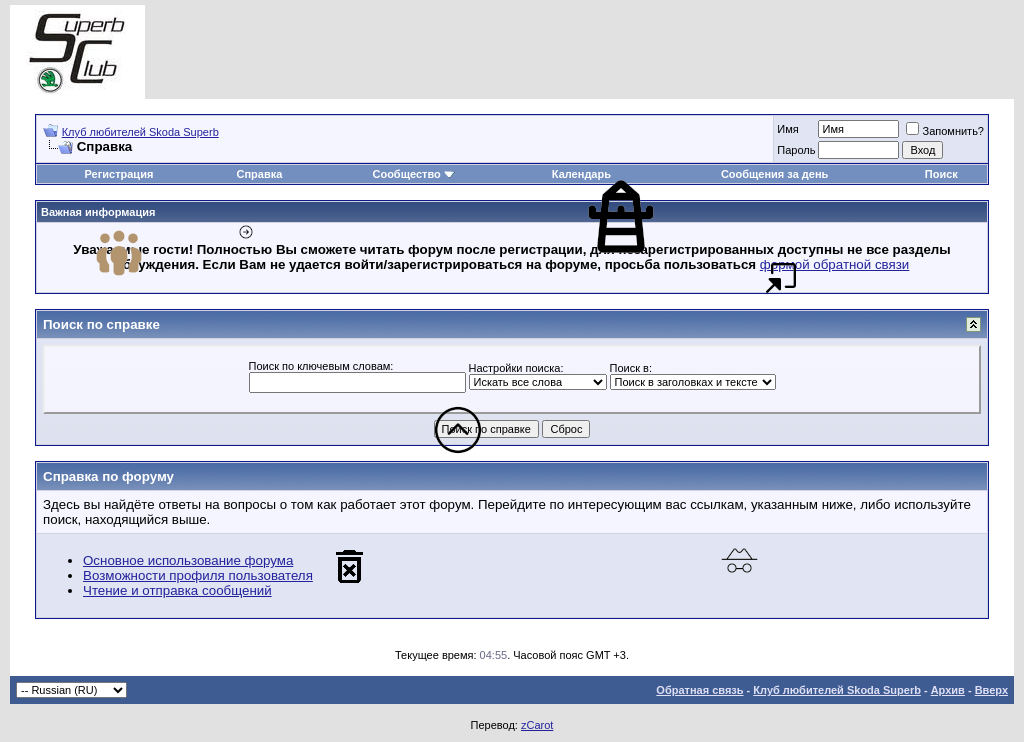  Describe the element at coordinates (739, 560) in the screenshot. I see `enable incognito or private browsing mode` at that location.